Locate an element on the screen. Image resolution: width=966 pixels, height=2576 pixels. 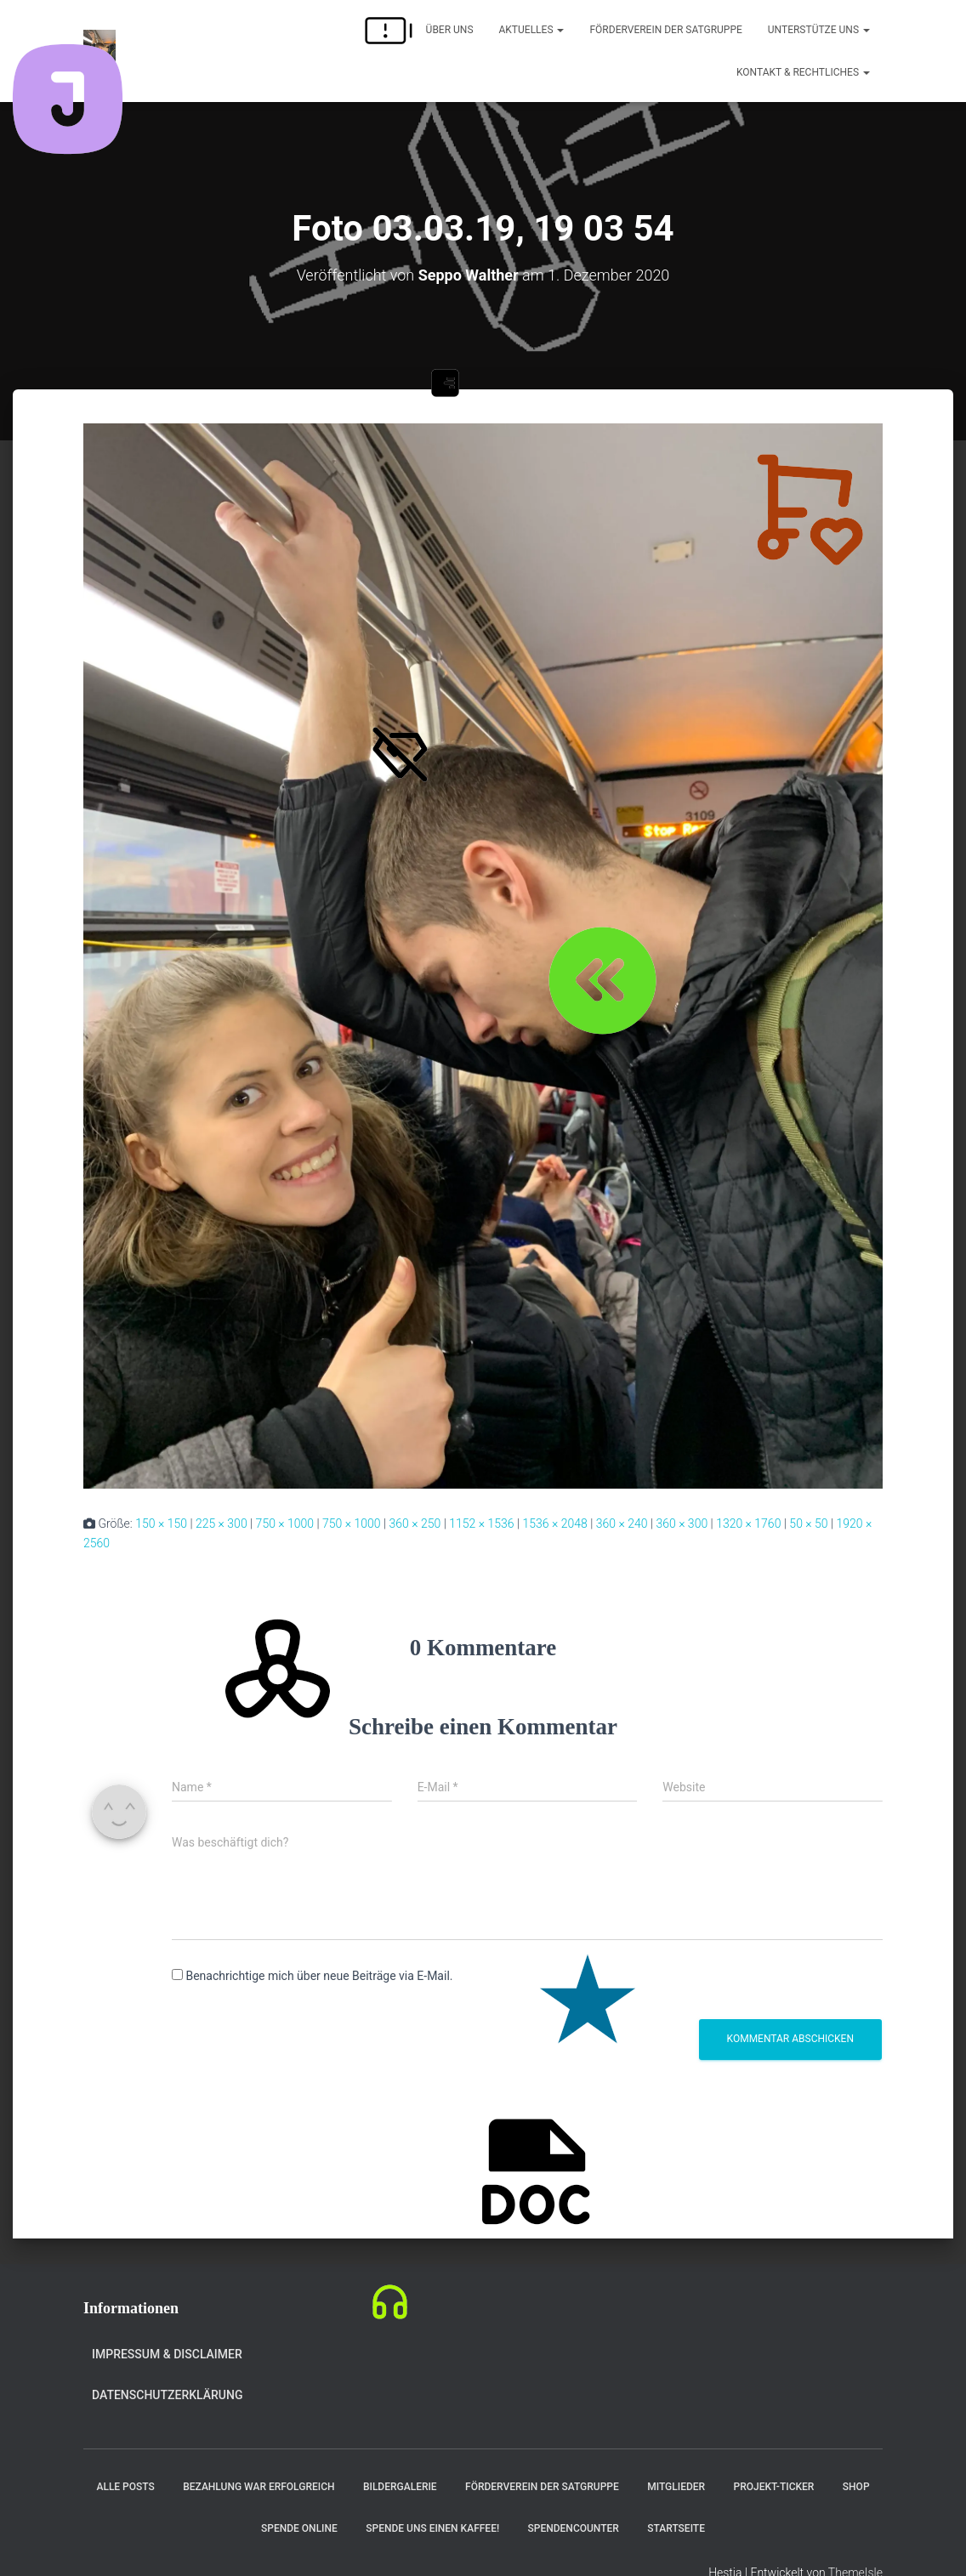
indicates premium features are unavailable is located at coordinates (400, 754).